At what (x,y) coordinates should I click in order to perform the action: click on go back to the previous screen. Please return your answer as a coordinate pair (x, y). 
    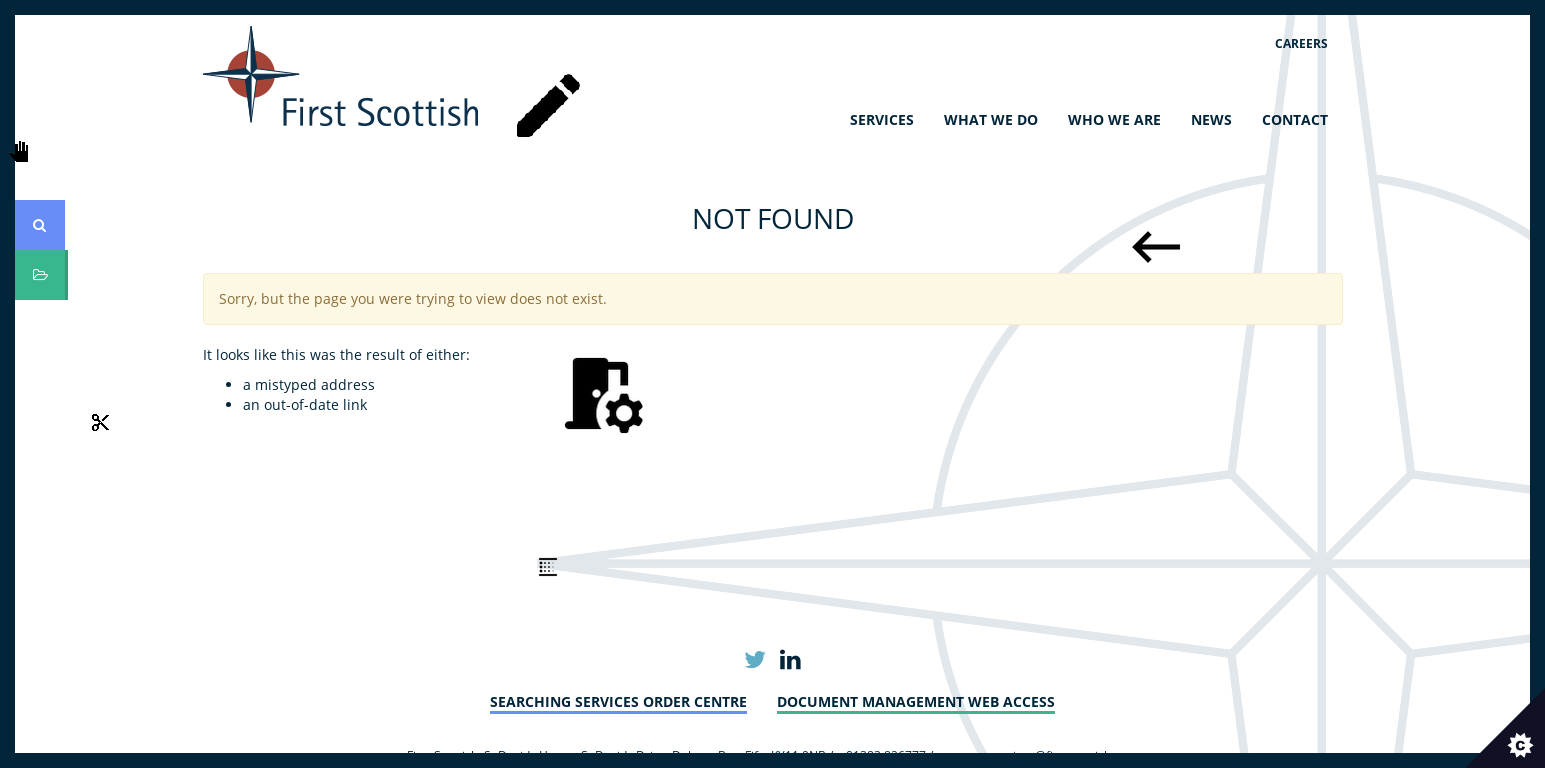
    Looking at the image, I should click on (1156, 247).